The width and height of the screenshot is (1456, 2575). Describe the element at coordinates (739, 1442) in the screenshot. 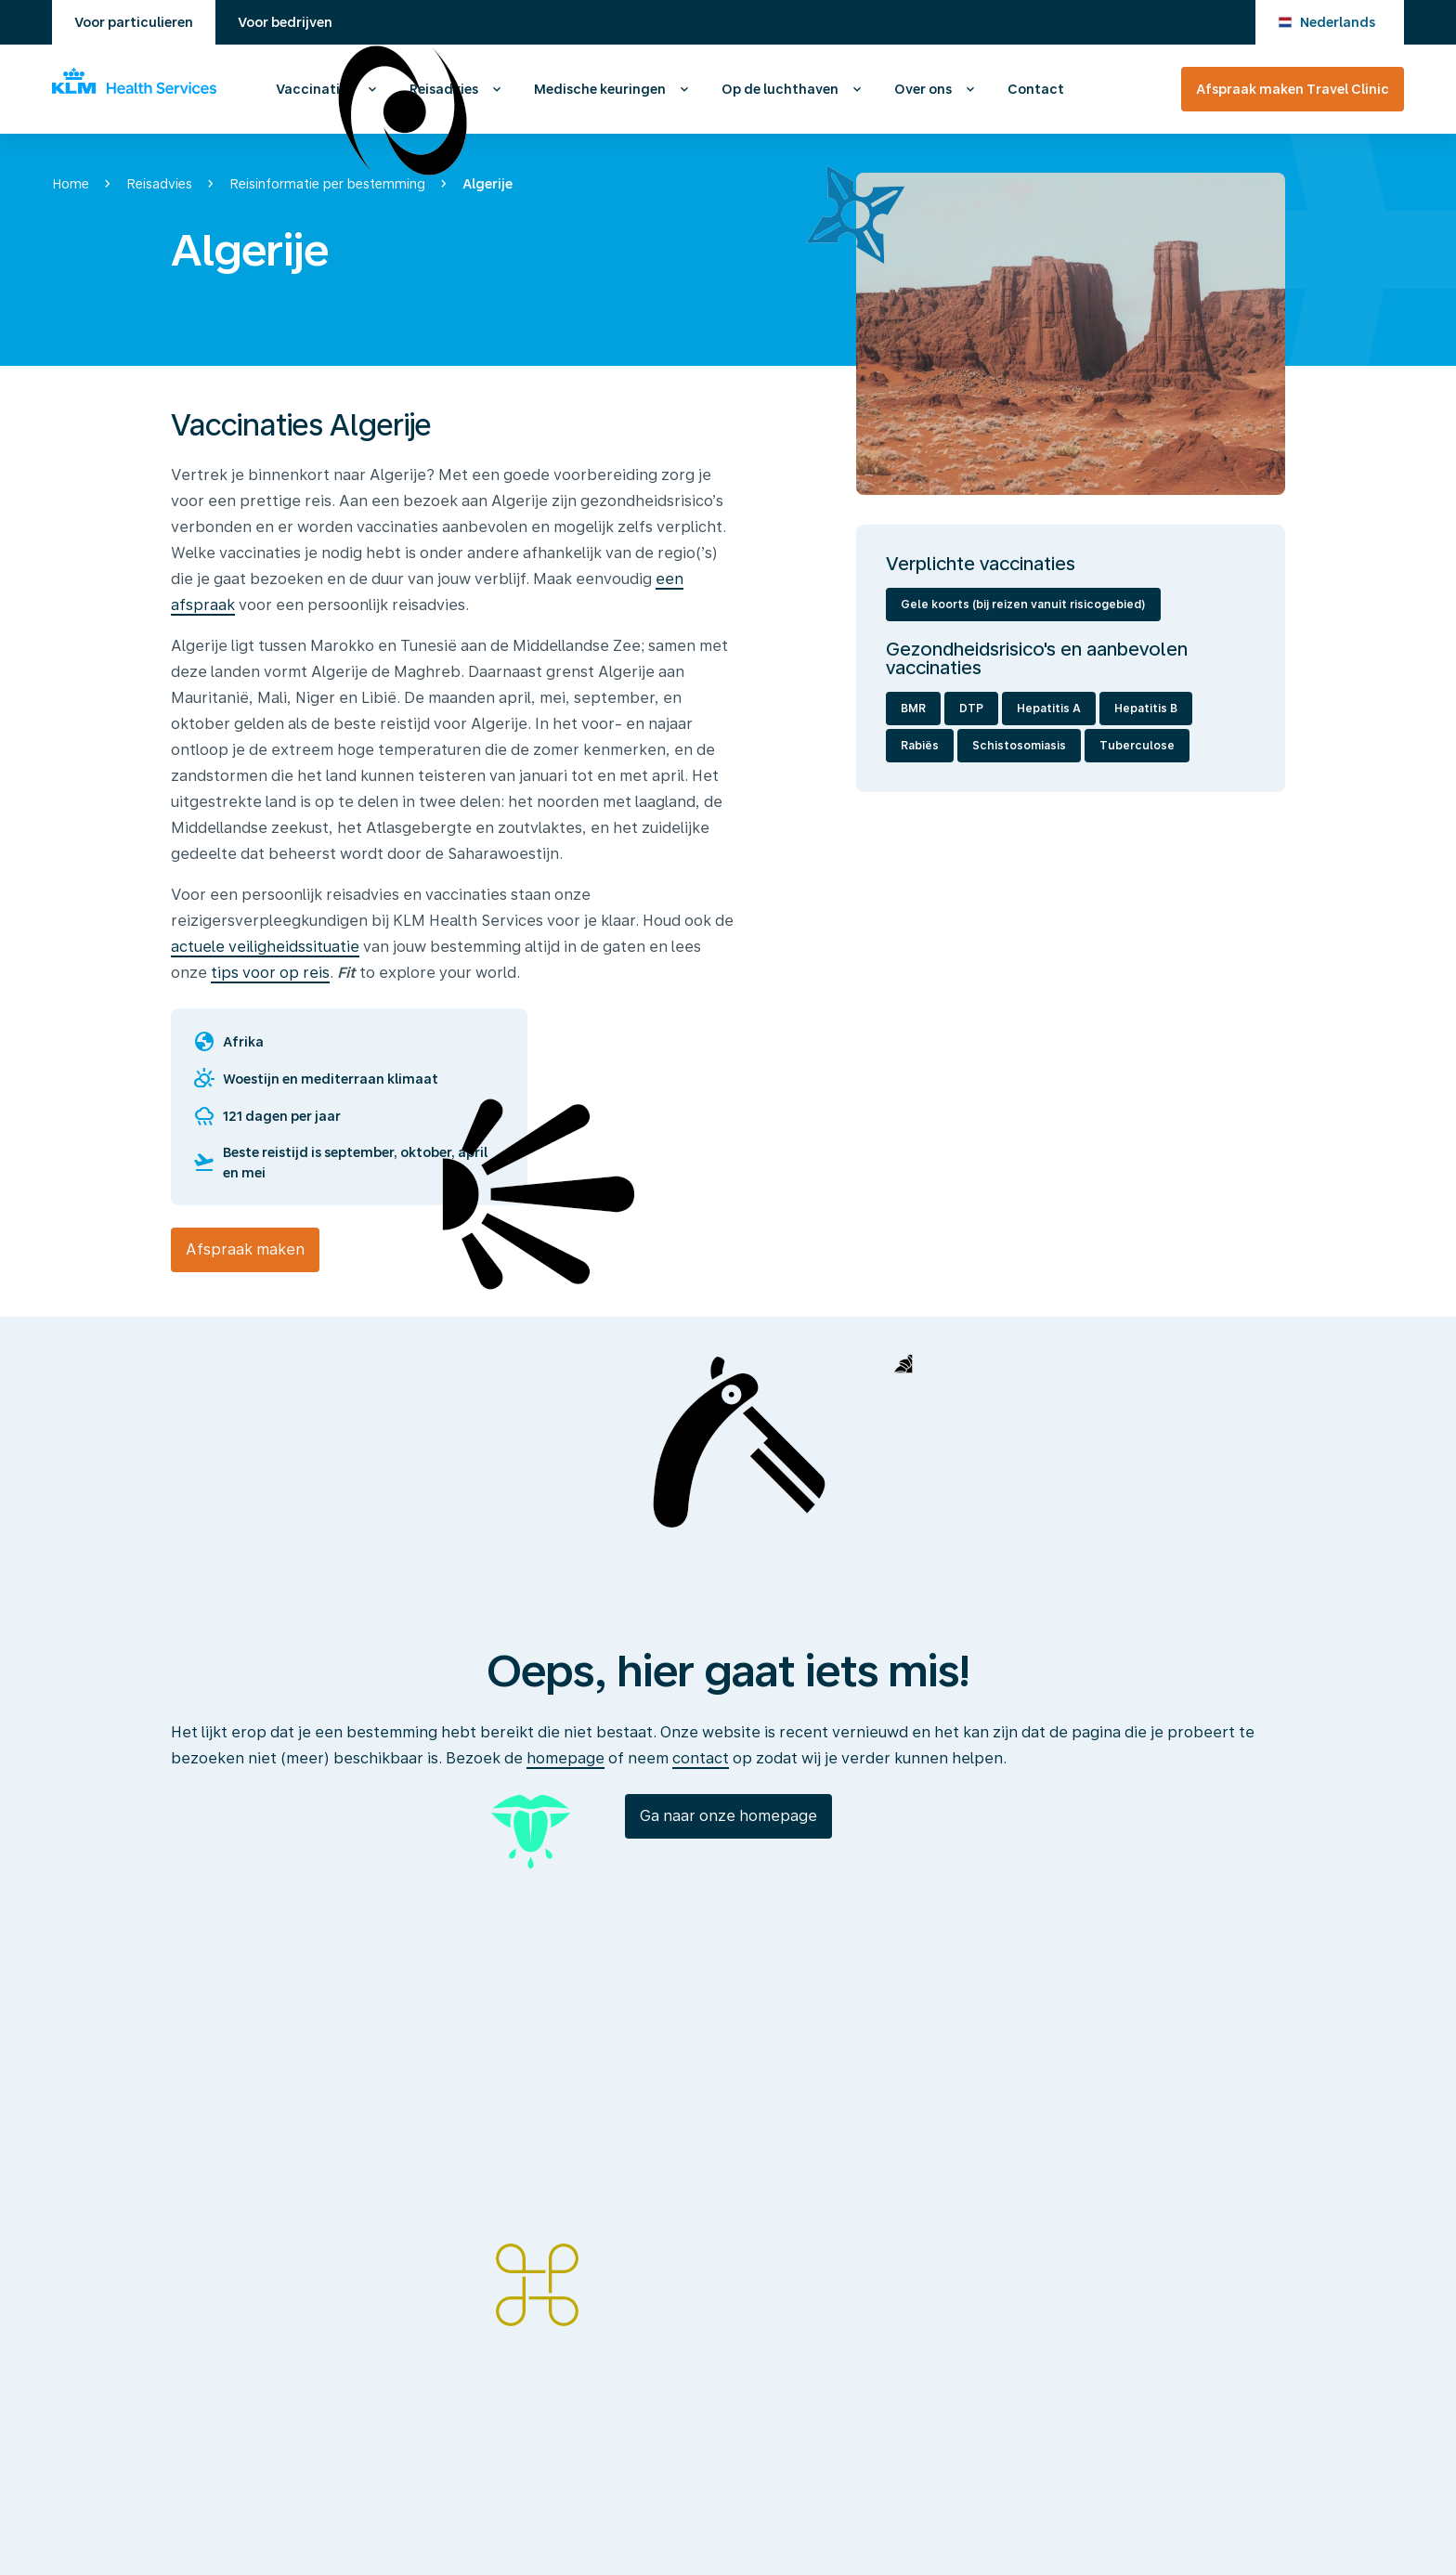

I see `grooming or personal care tools` at that location.